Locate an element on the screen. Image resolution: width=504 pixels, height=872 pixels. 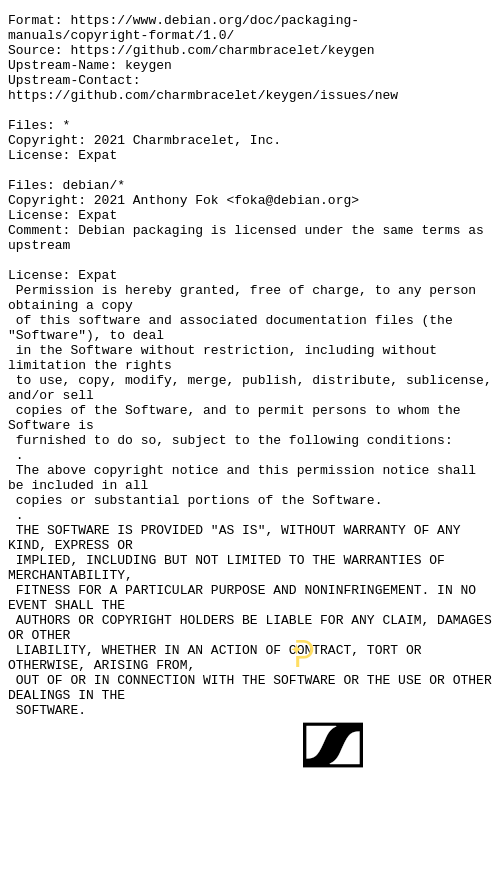
visit the Sennheiser website or app is located at coordinates (333, 745).